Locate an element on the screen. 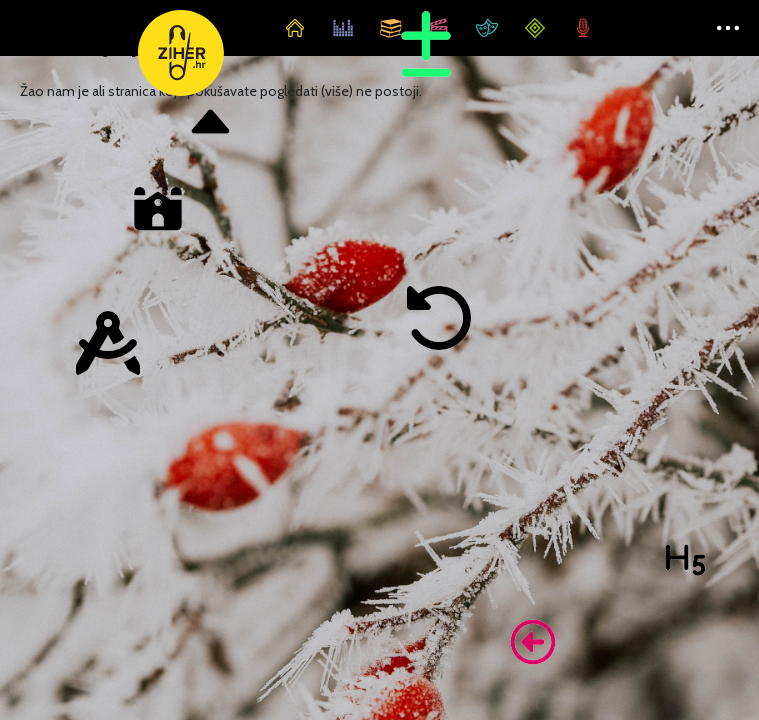  find nearby synagogues is located at coordinates (158, 208).